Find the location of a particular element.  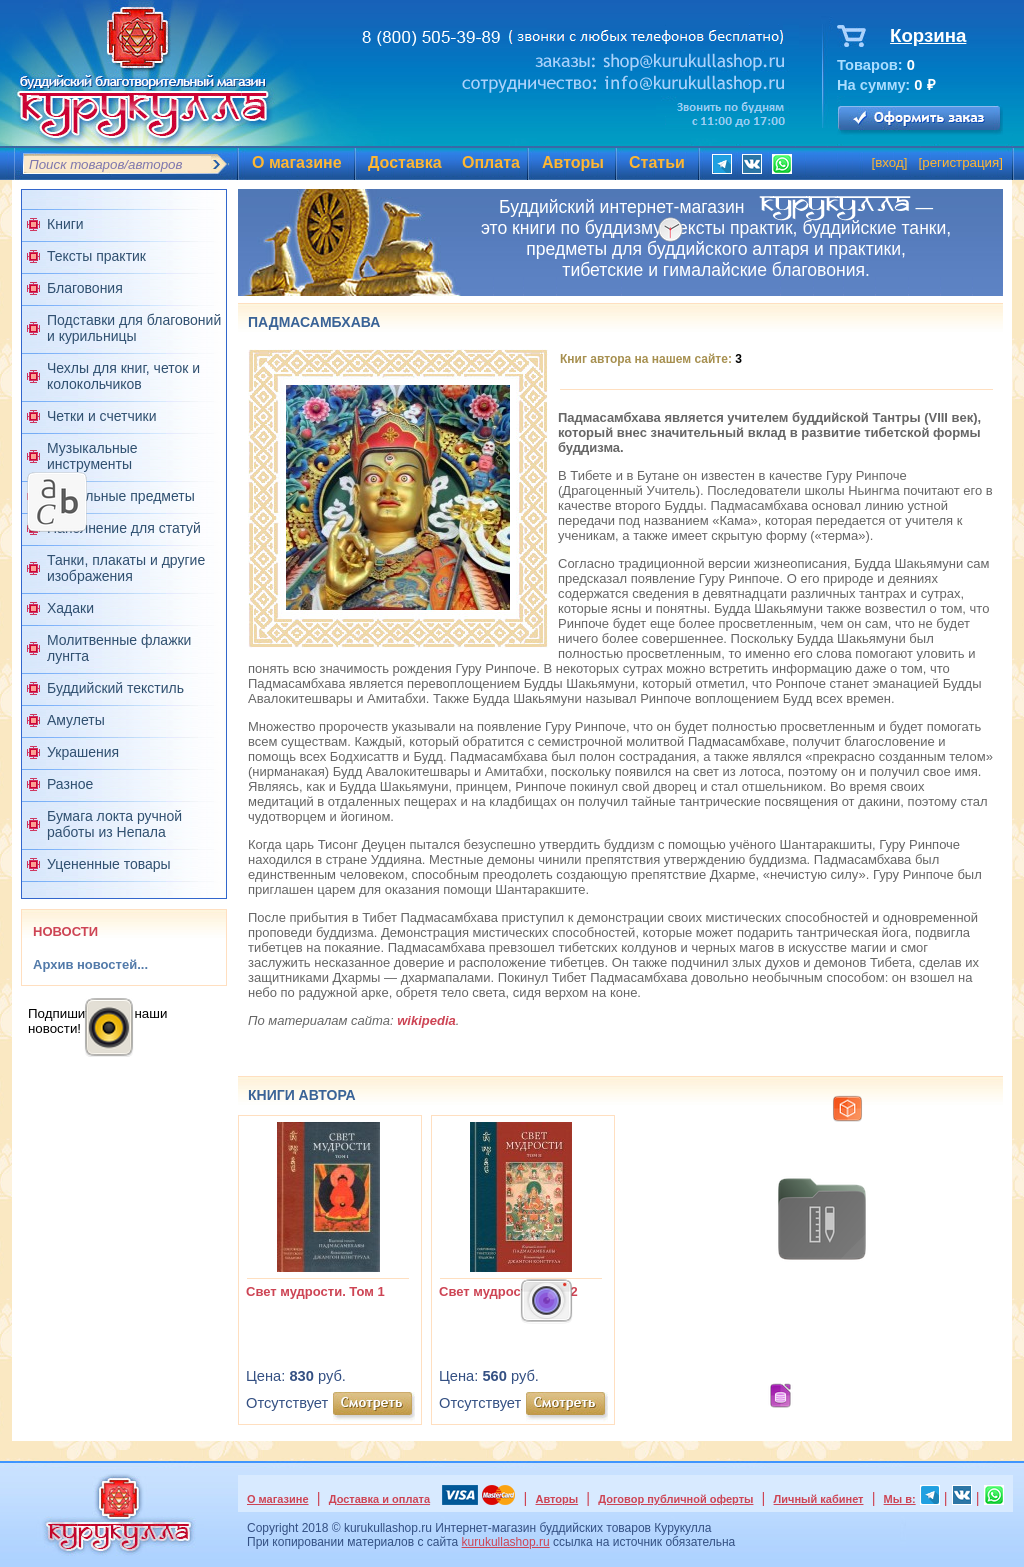

access folder containing document templates is located at coordinates (822, 1219).